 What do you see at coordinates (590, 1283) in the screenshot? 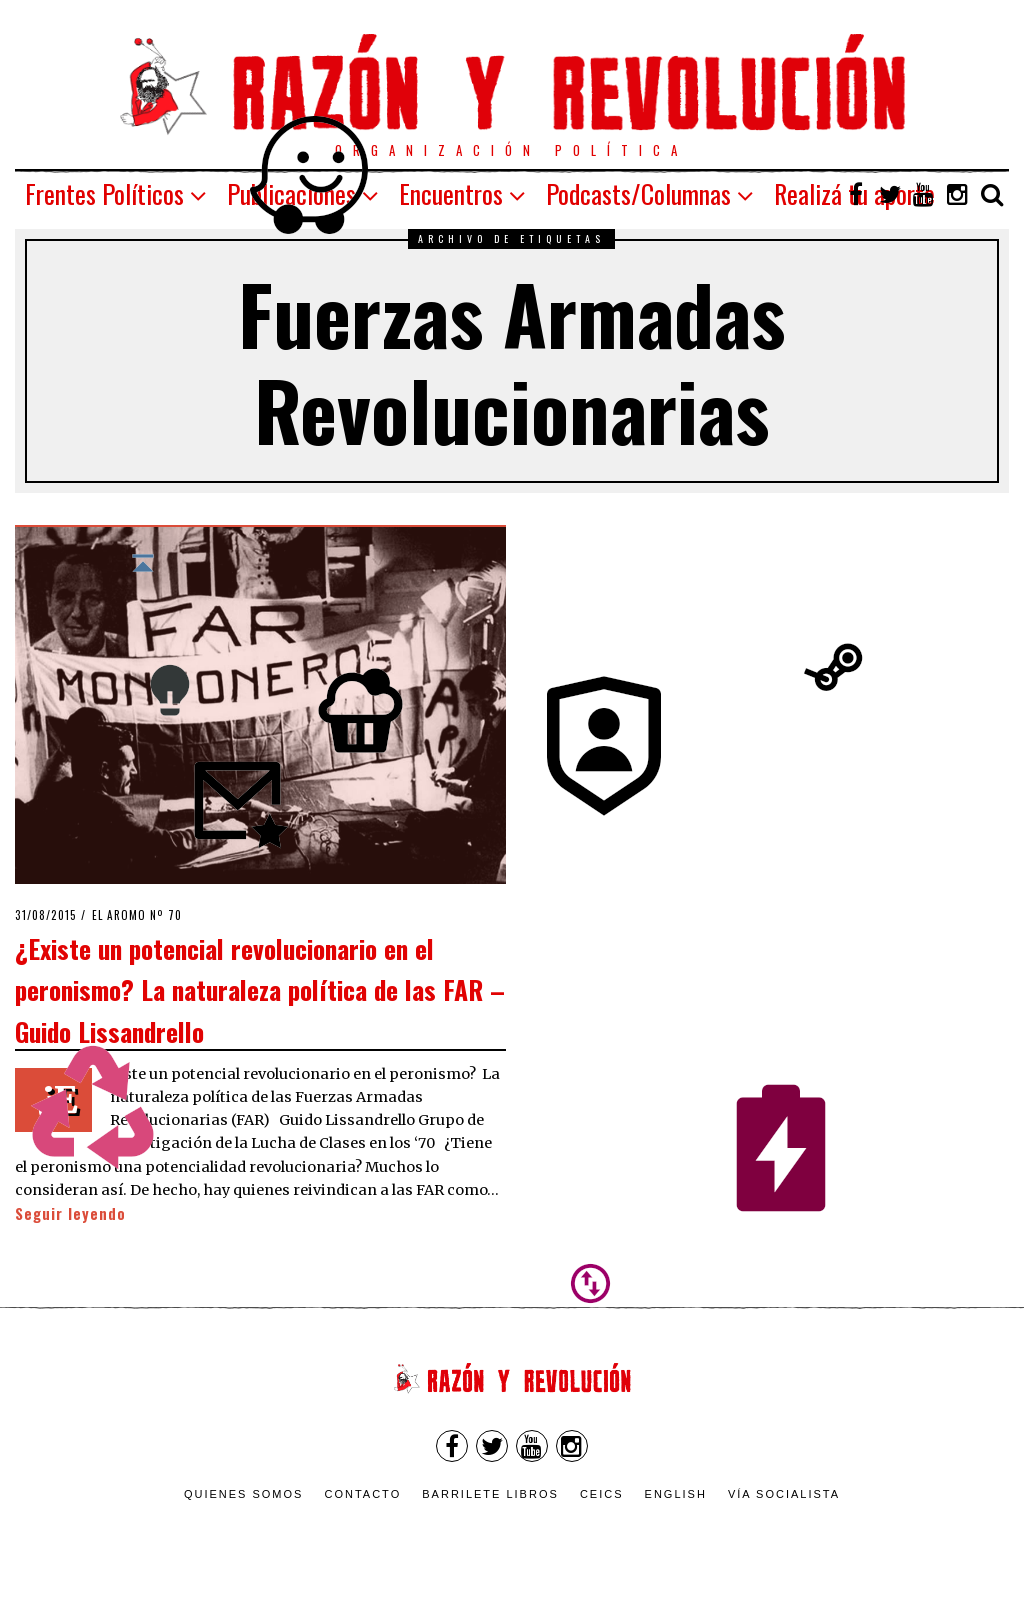
I see `swap or exchange currency` at bounding box center [590, 1283].